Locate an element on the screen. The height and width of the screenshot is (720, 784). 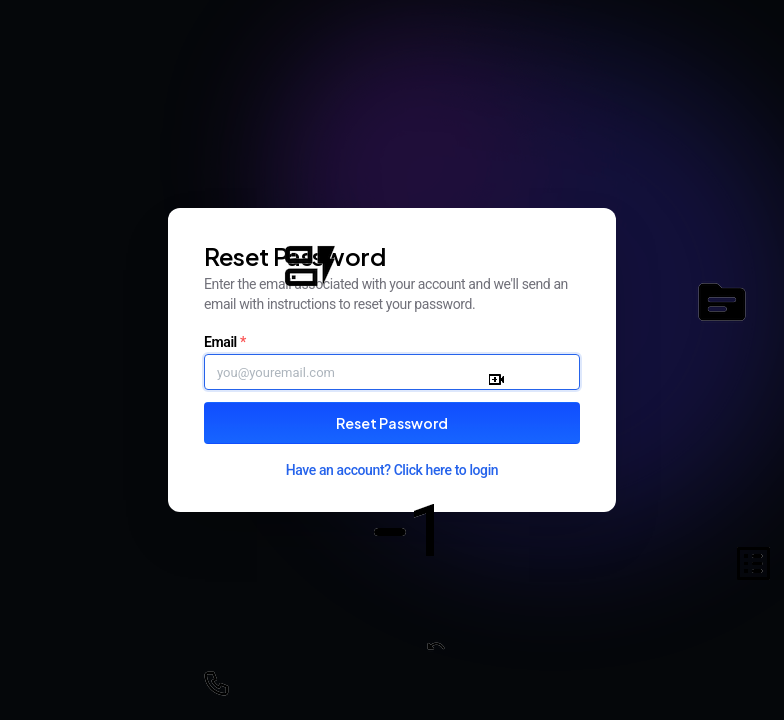
access dynamic or auto-generated forms is located at coordinates (310, 266).